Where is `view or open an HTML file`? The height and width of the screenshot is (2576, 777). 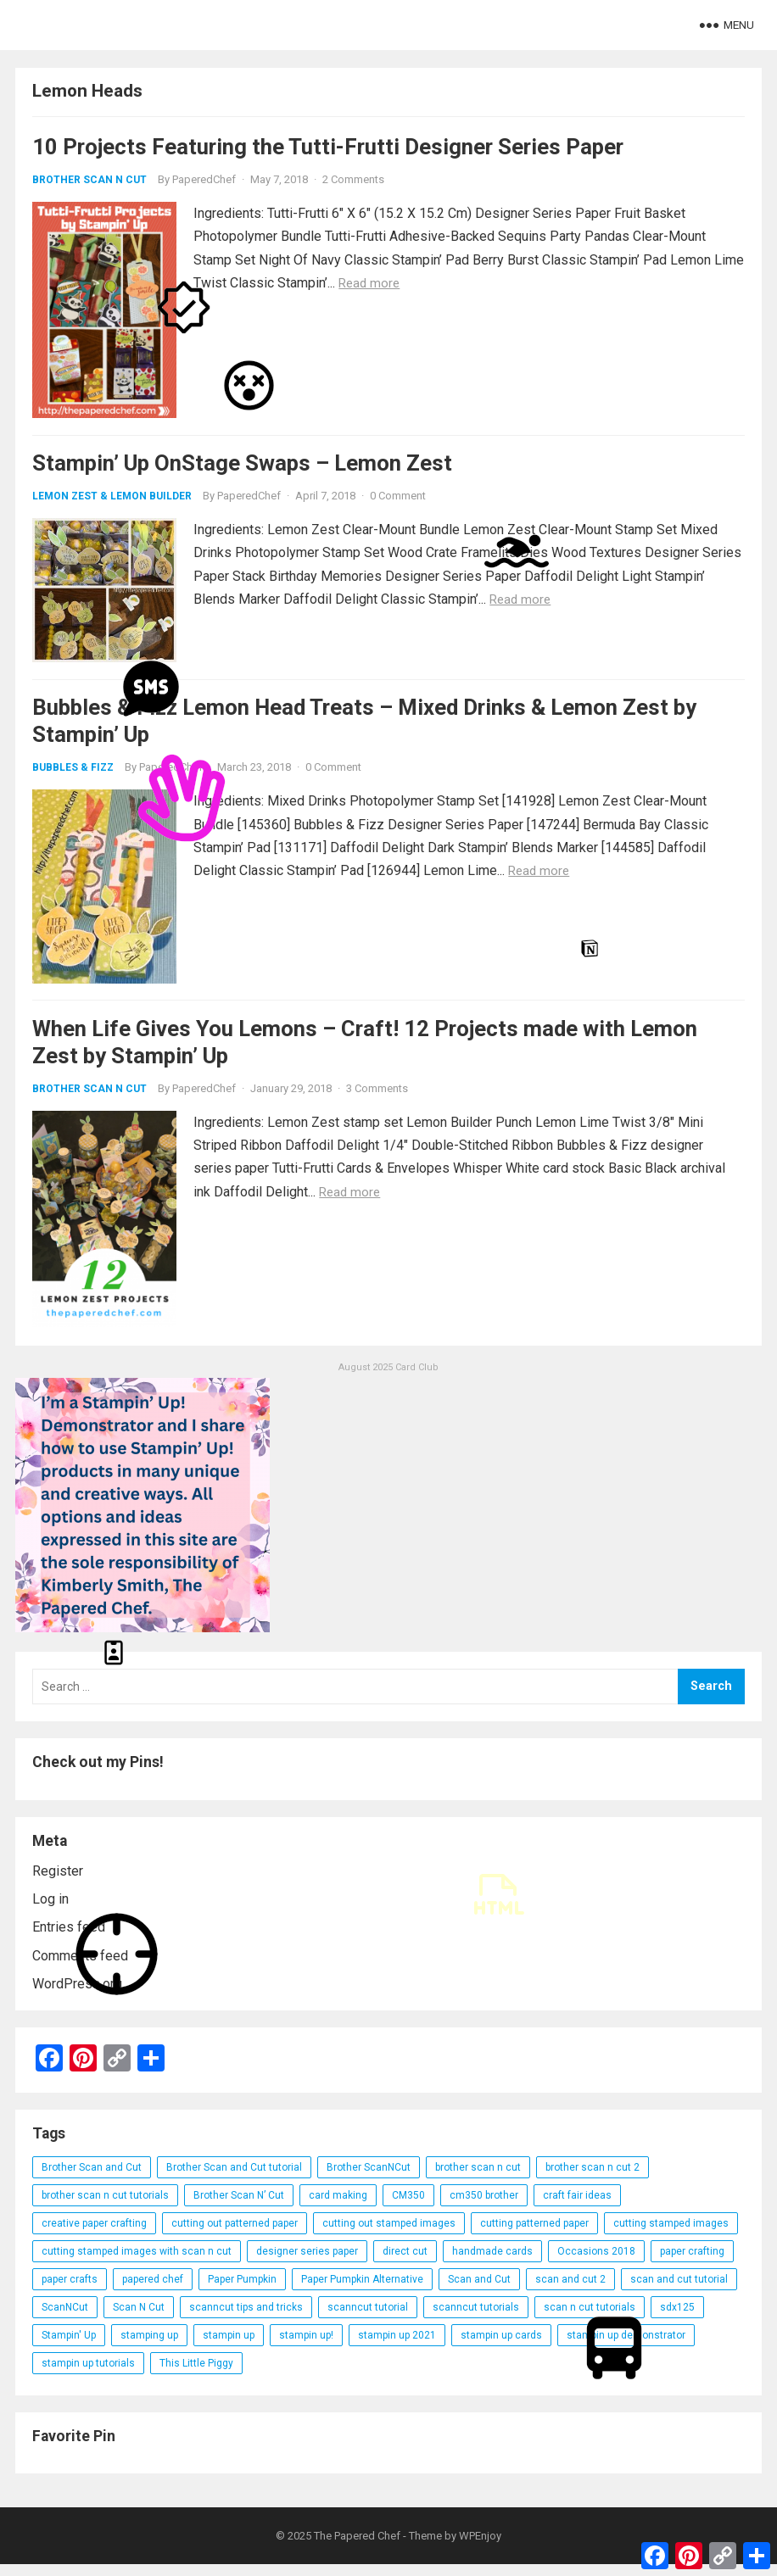 view or open an HTML file is located at coordinates (498, 1896).